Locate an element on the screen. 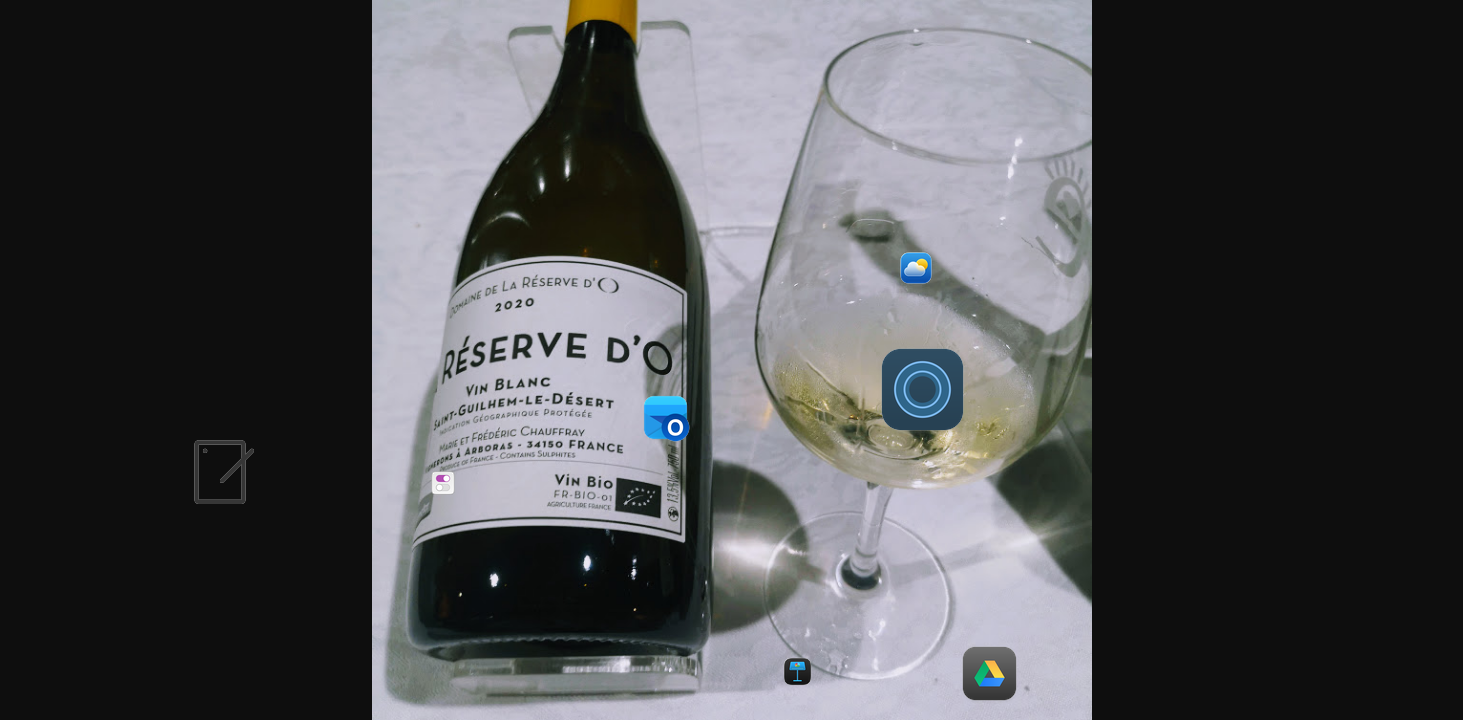 Image resolution: width=1463 pixels, height=720 pixels. open keynote to create or edit presentations is located at coordinates (797, 671).